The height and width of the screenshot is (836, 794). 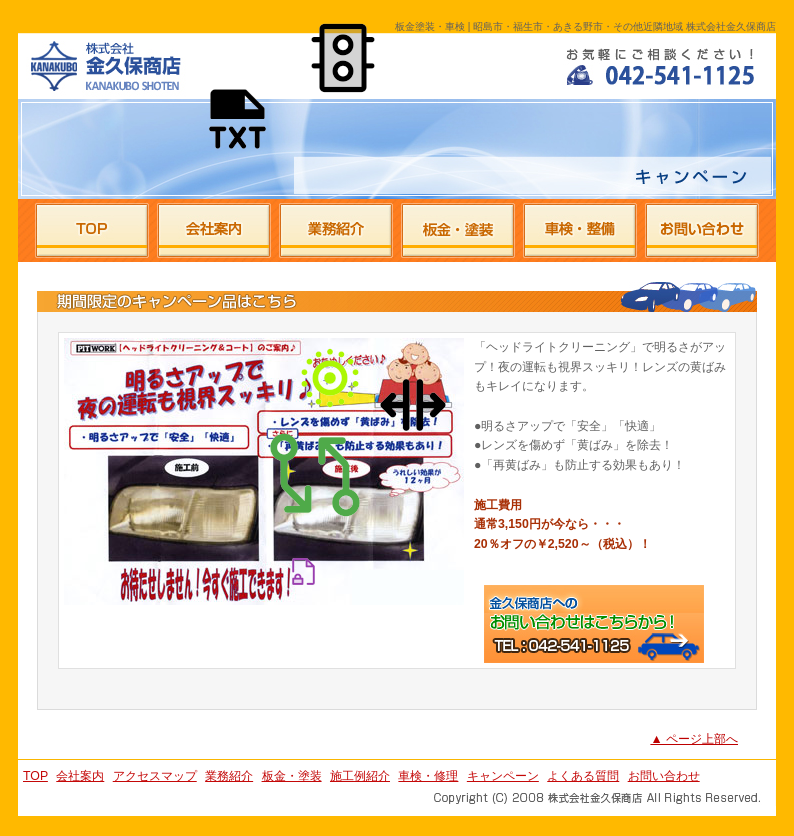 I want to click on capture a live photo, so click(x=330, y=378).